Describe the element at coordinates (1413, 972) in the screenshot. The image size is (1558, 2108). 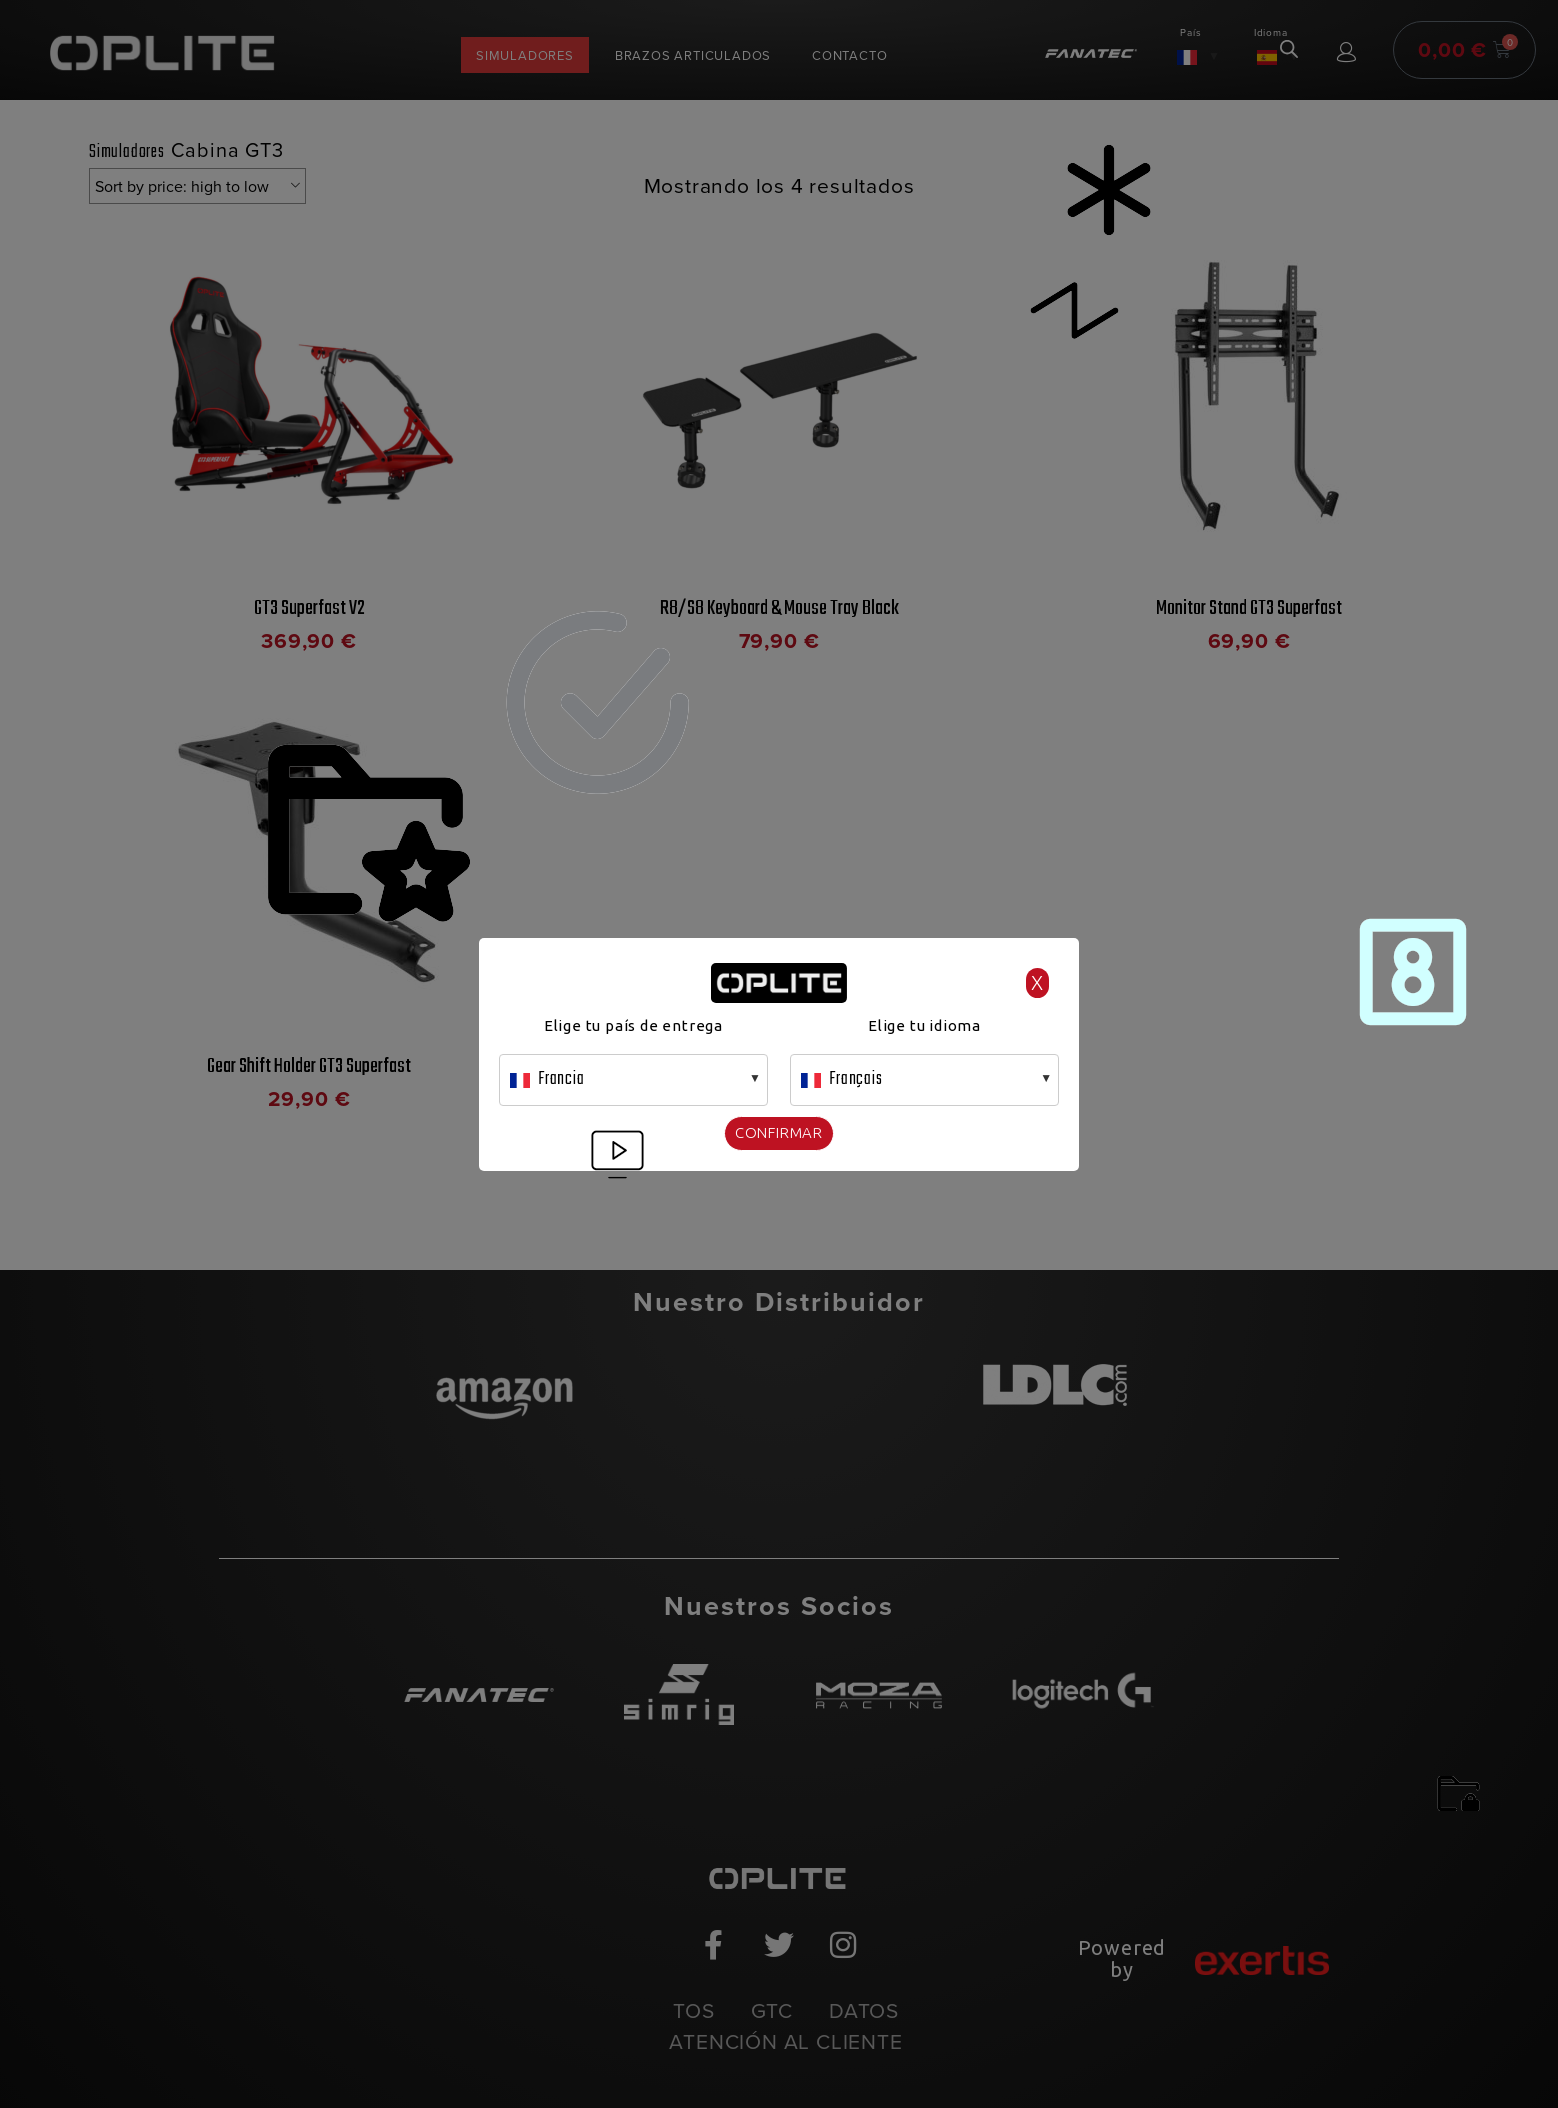
I see `select or input the number eight` at that location.